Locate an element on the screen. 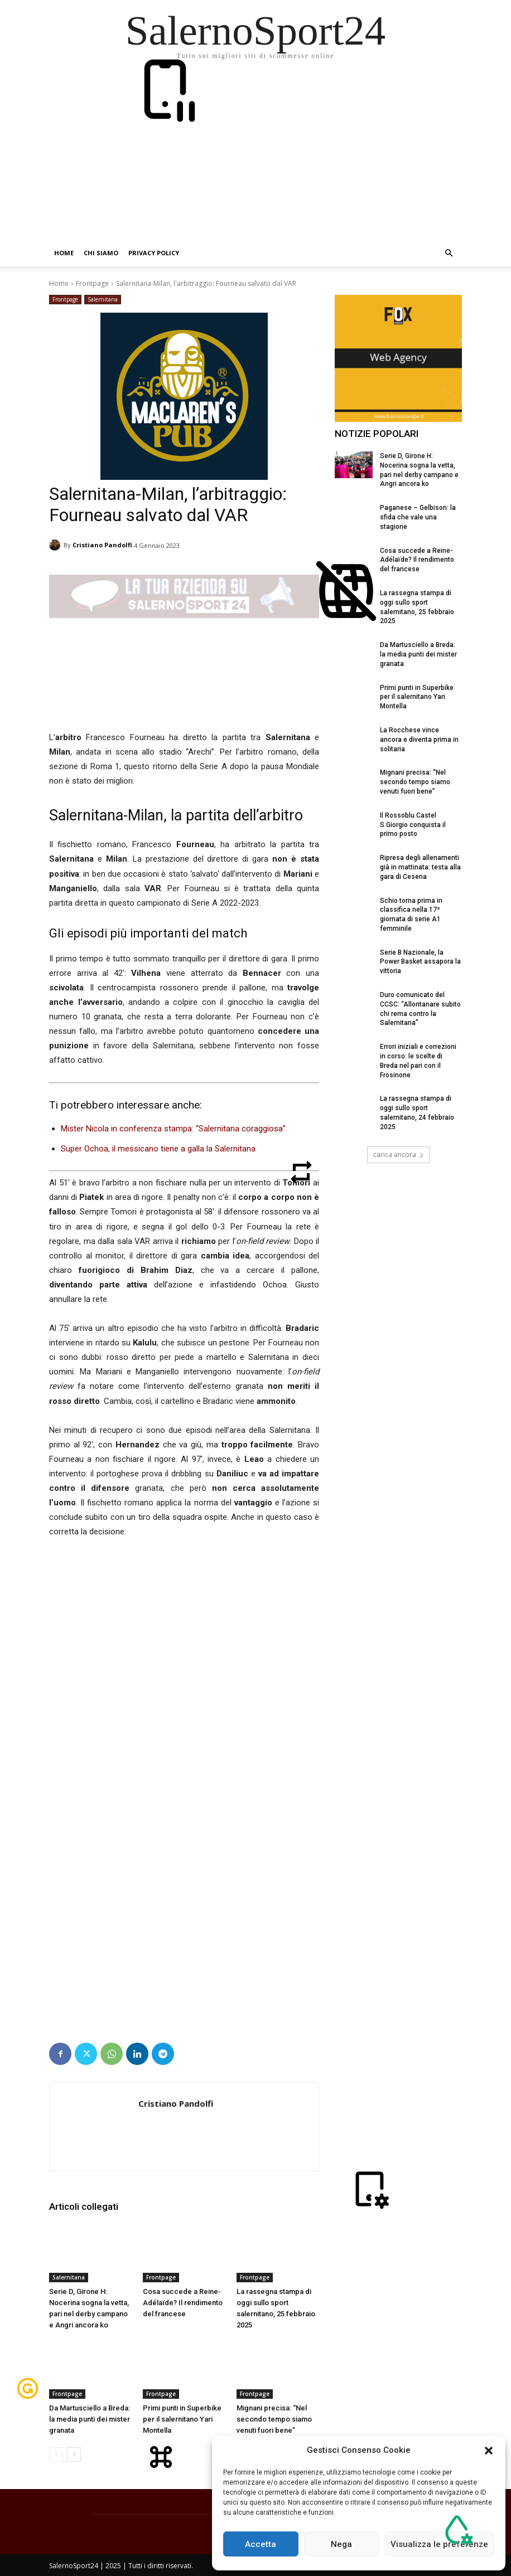 The image size is (511, 2576). execute a keyboard shortcut or command is located at coordinates (161, 2457).